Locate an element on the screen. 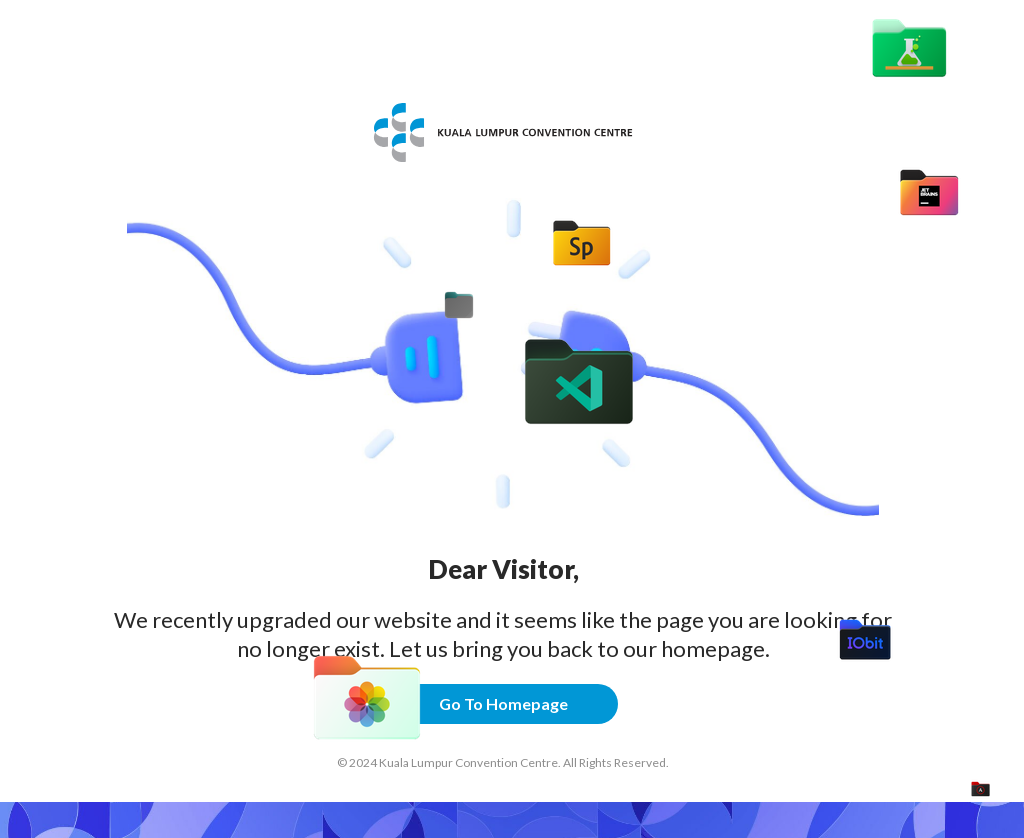 The width and height of the screenshot is (1024, 838). open folder containing adobe spark projects is located at coordinates (581, 244).